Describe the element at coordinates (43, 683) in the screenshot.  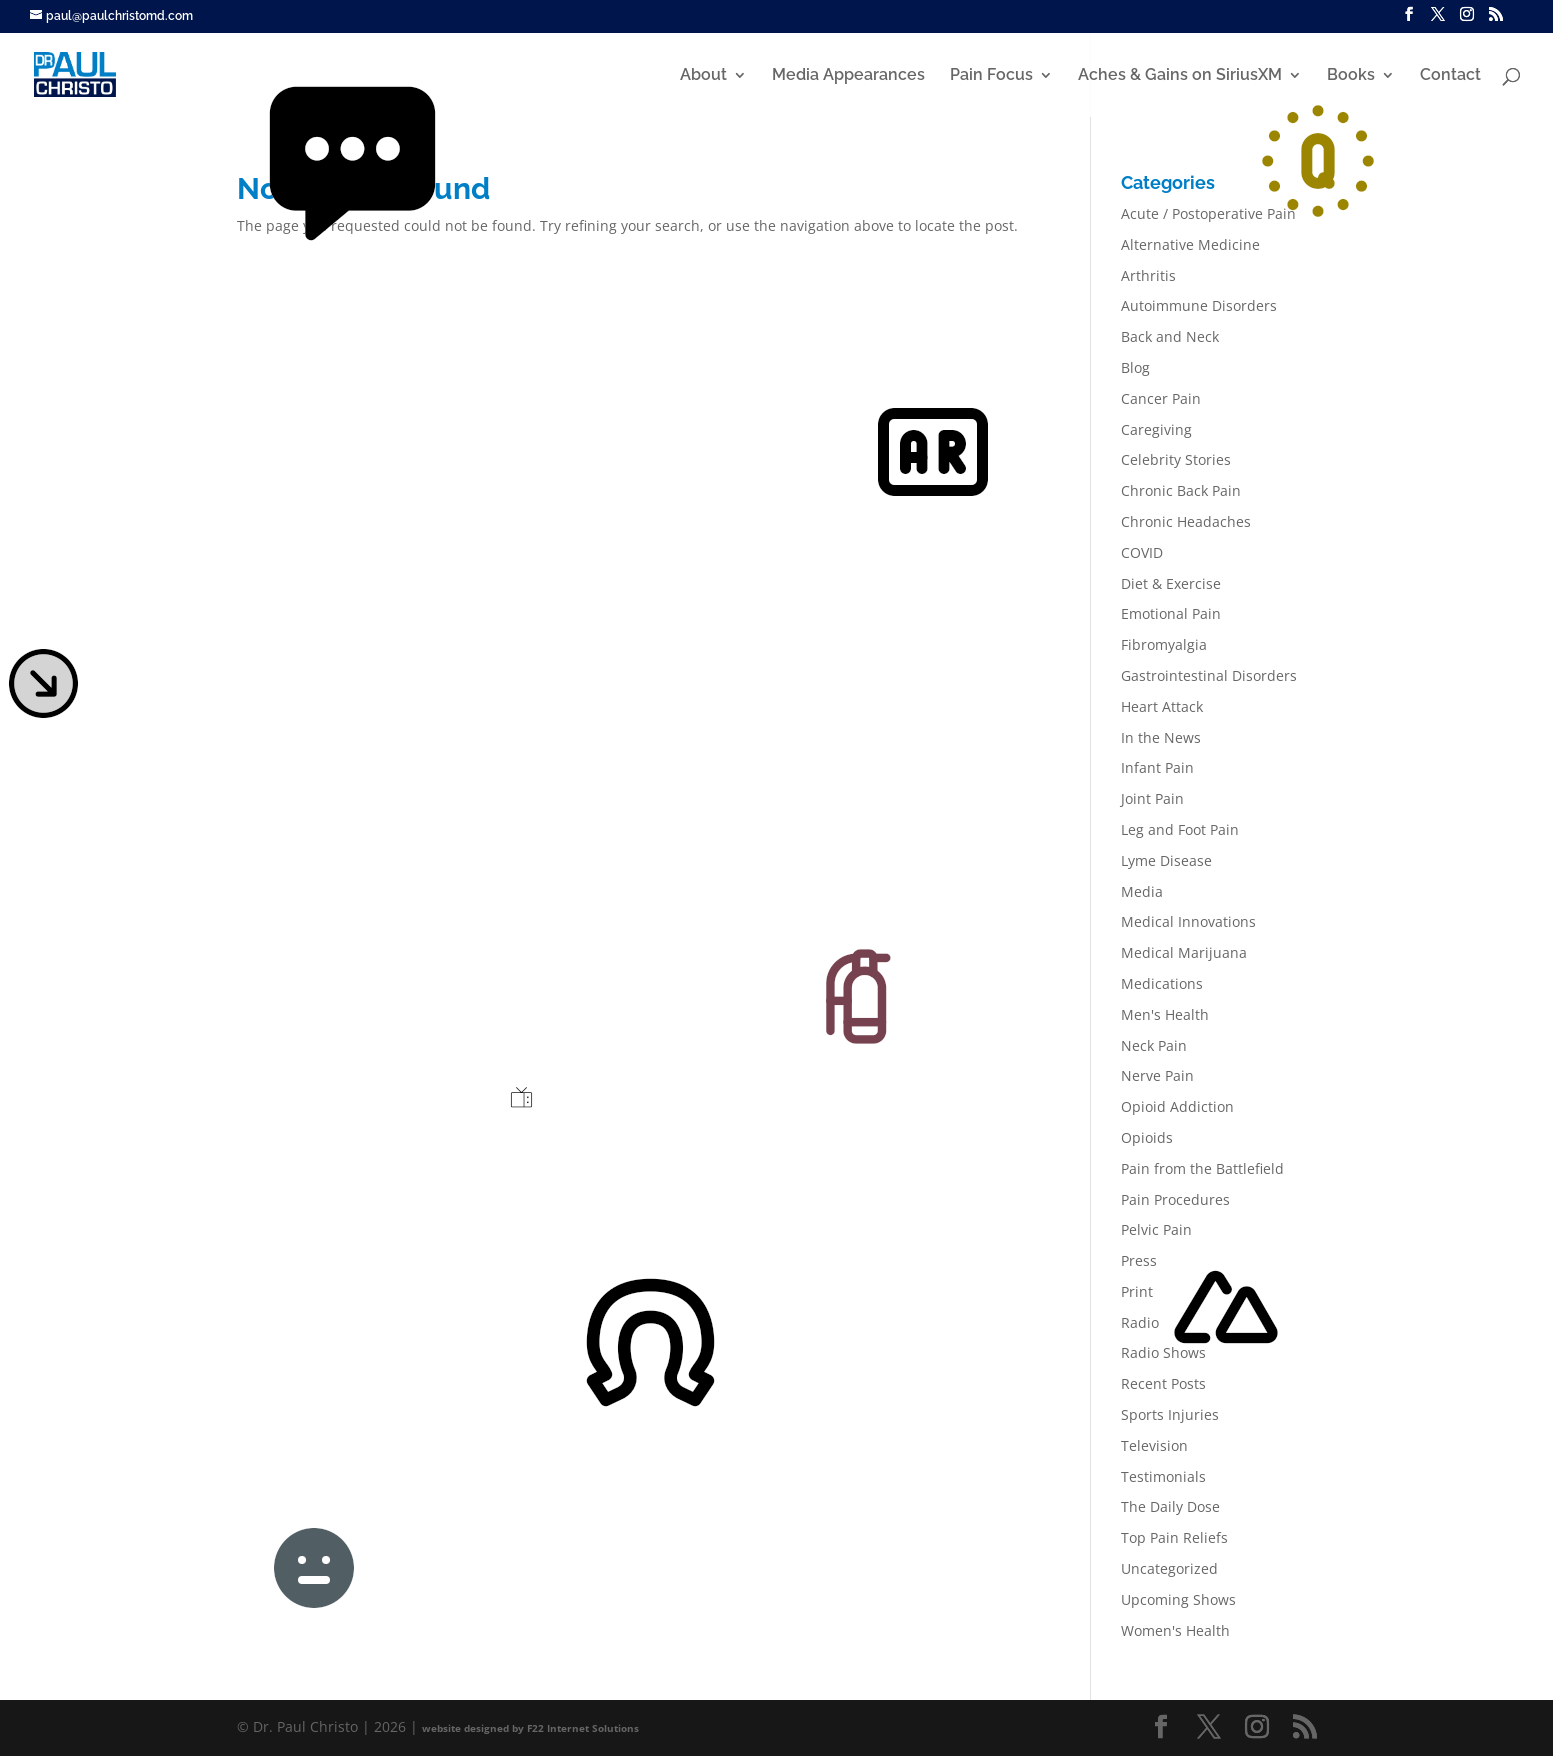
I see `navigate to the next item or section` at that location.